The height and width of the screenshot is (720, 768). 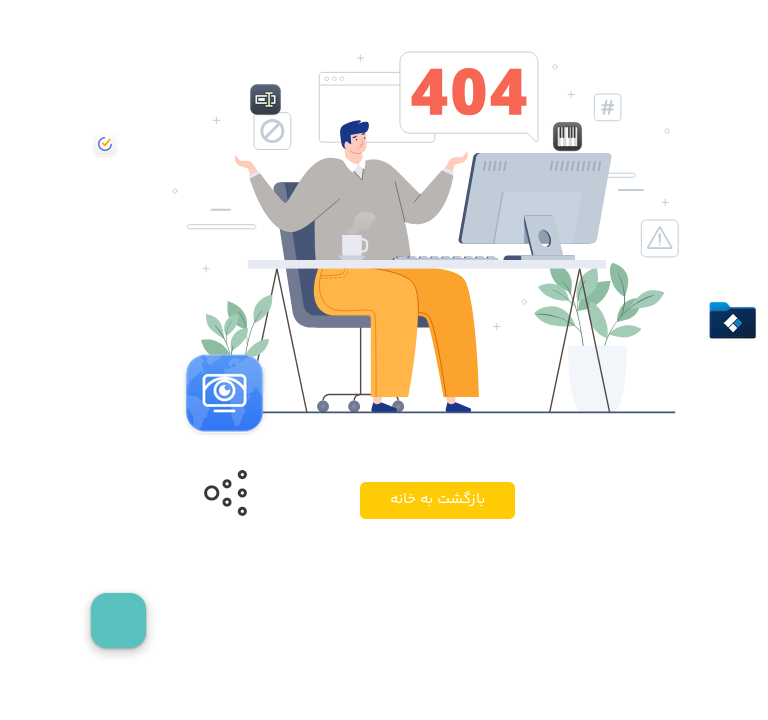 I want to click on open bulky app for batch file renaming, so click(x=265, y=99).